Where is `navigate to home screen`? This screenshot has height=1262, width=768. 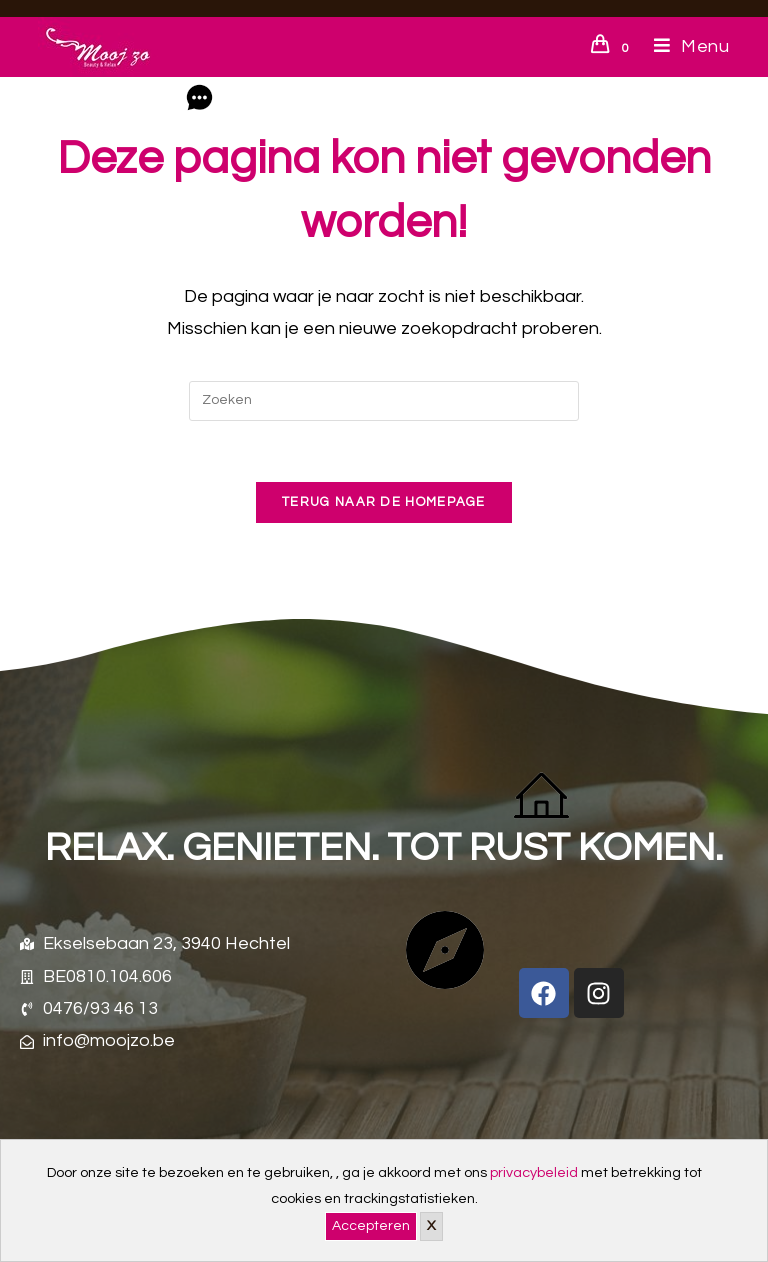 navigate to home screen is located at coordinates (541, 796).